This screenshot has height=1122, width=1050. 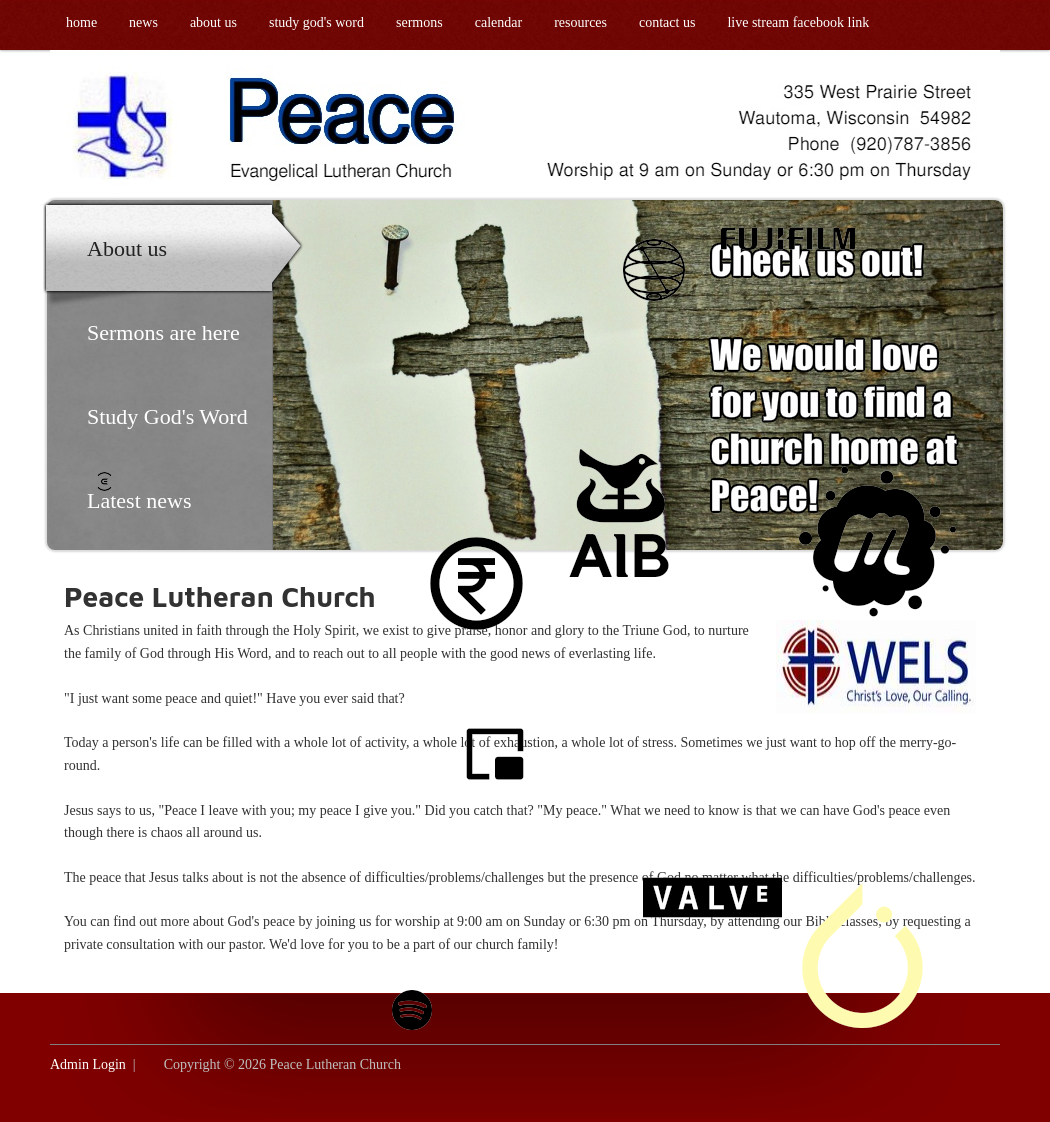 I want to click on qiskit quantum computing framework logo, so click(x=654, y=270).